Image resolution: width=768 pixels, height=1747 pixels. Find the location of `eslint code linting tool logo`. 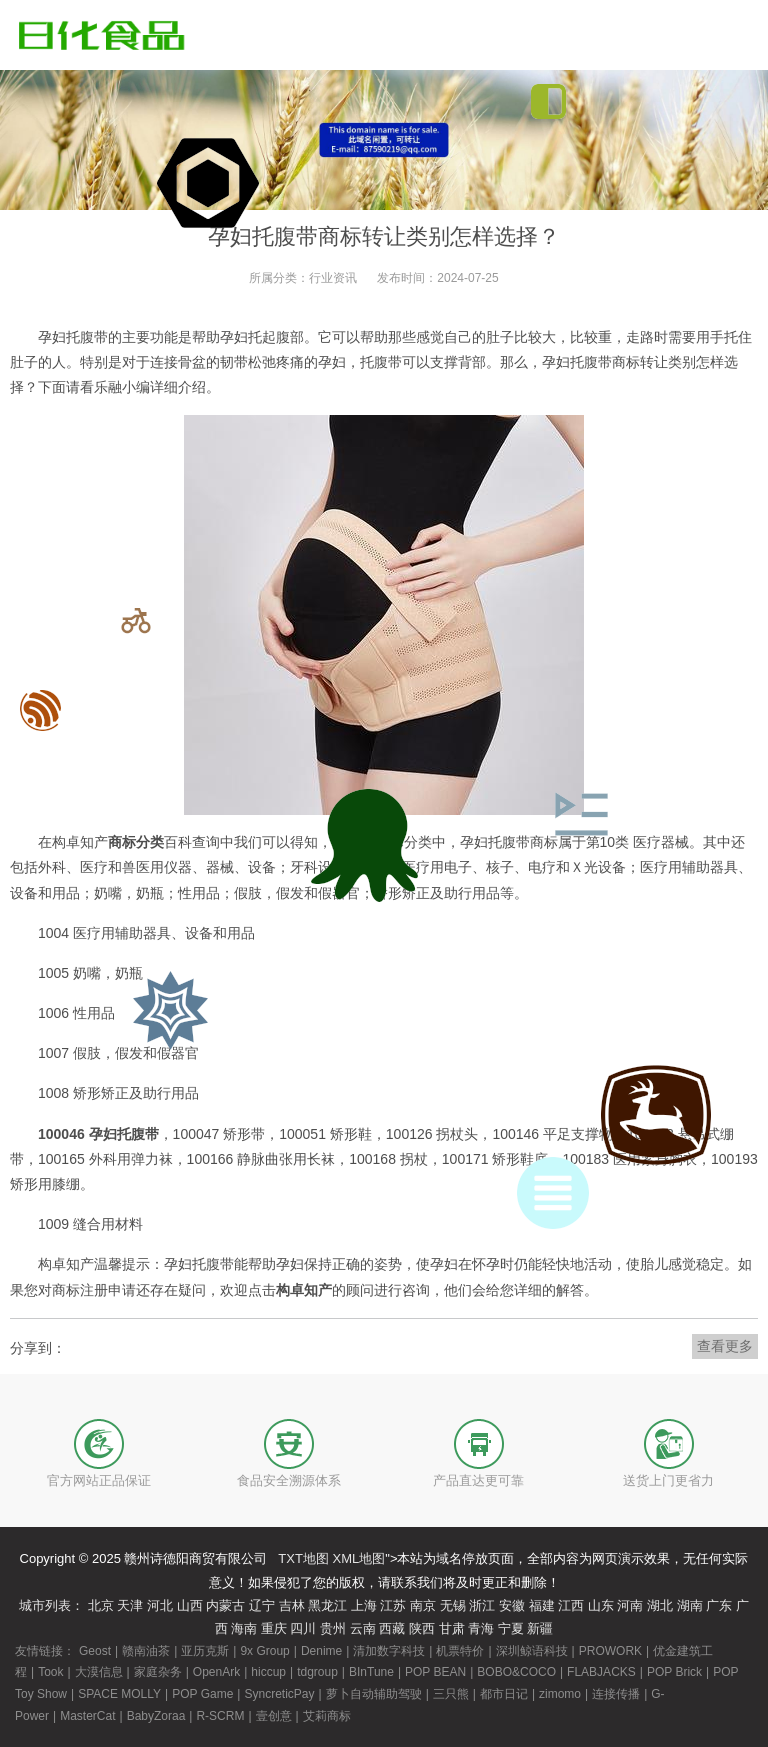

eslint code linting tool logo is located at coordinates (208, 183).